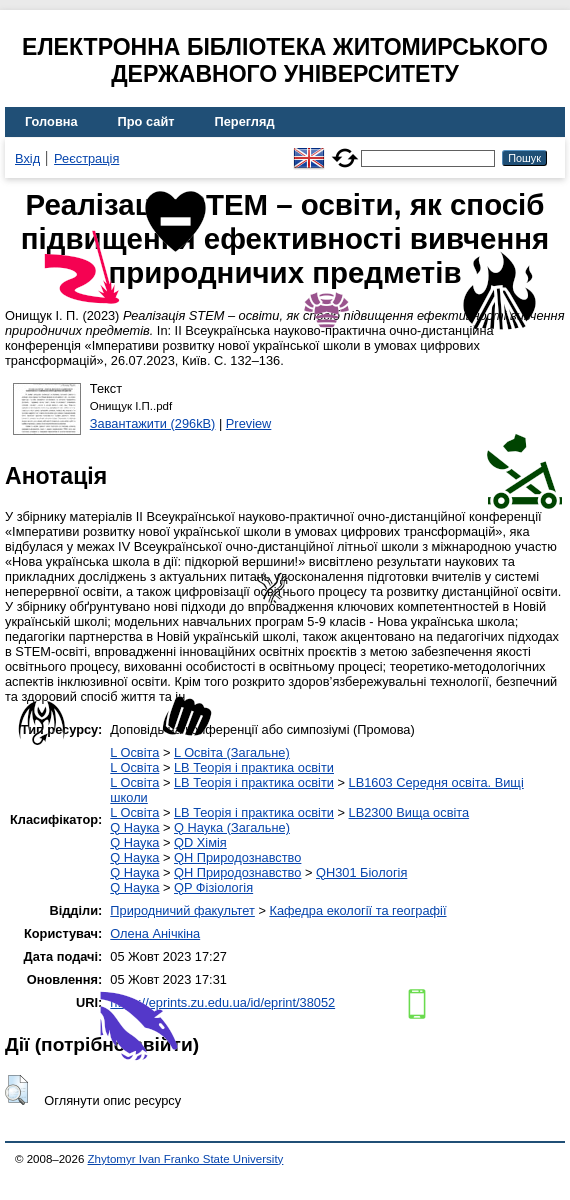 The height and width of the screenshot is (1200, 570). What do you see at coordinates (139, 1026) in the screenshot?
I see `anteater character or avatar icon` at bounding box center [139, 1026].